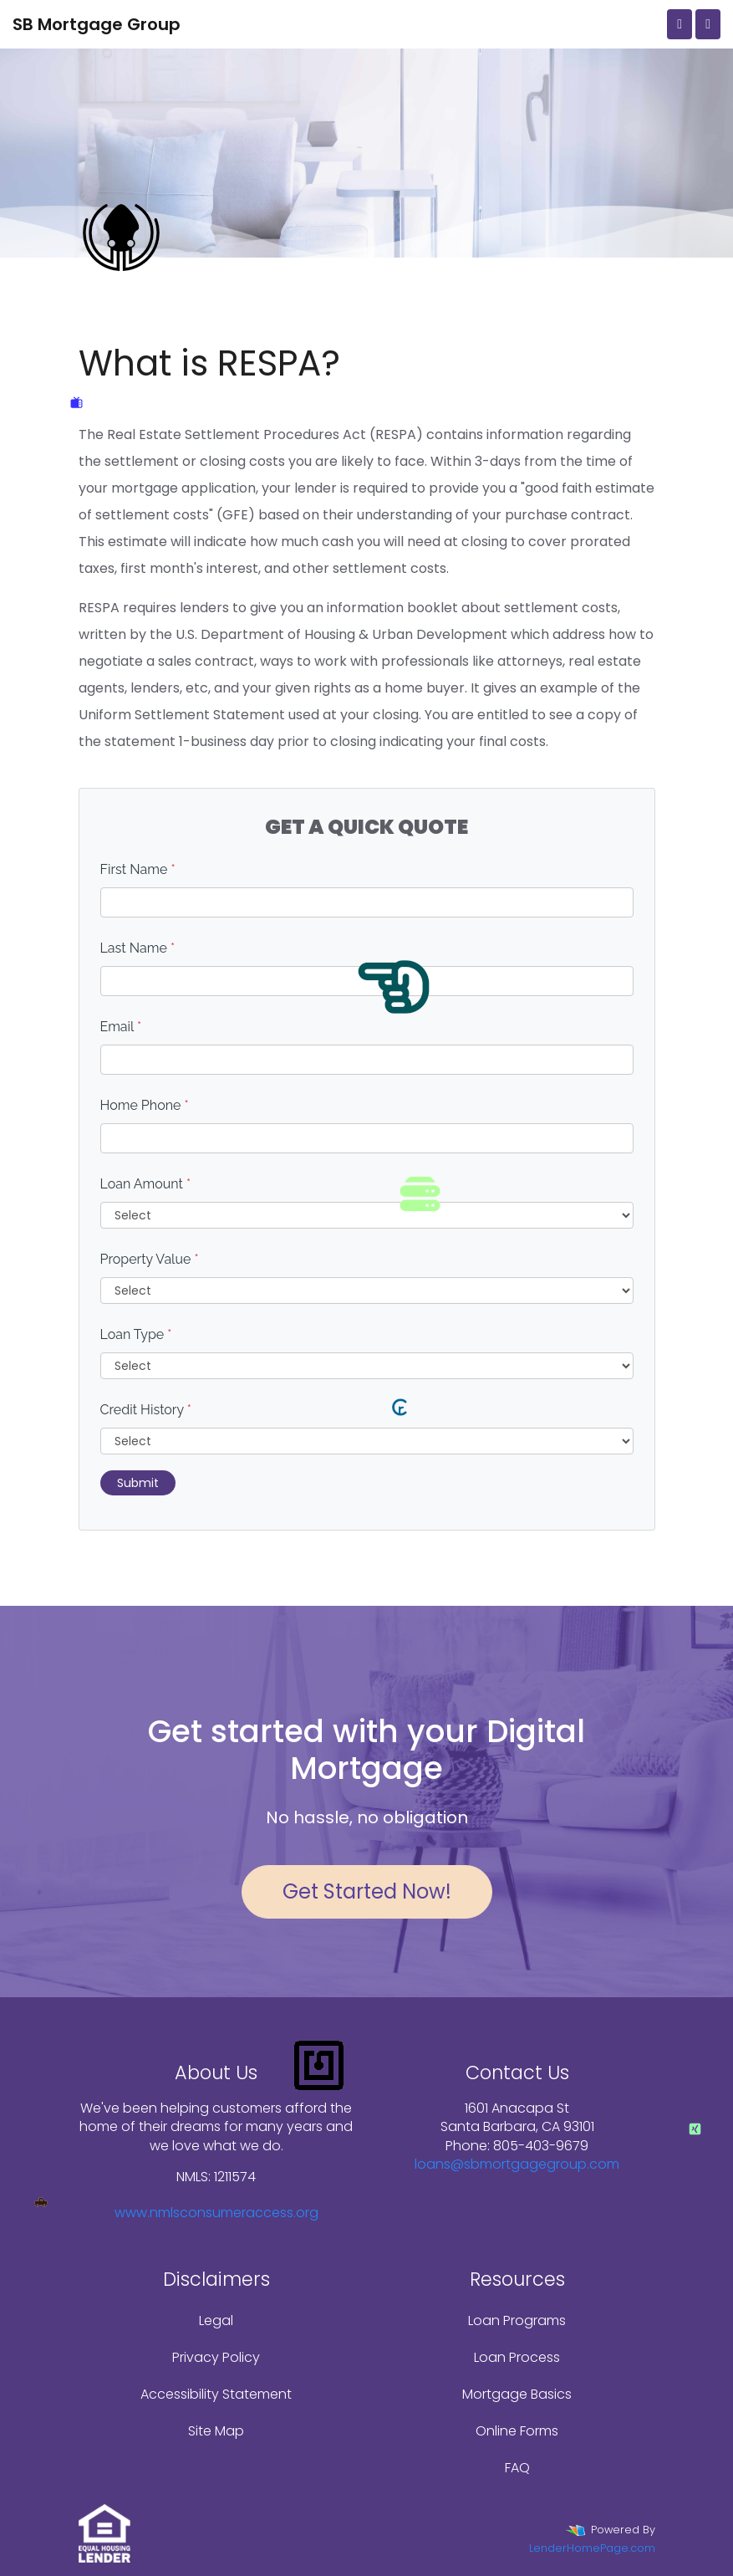 Image resolution: width=733 pixels, height=2576 pixels. What do you see at coordinates (695, 2129) in the screenshot?
I see `open xing profile or app` at bounding box center [695, 2129].